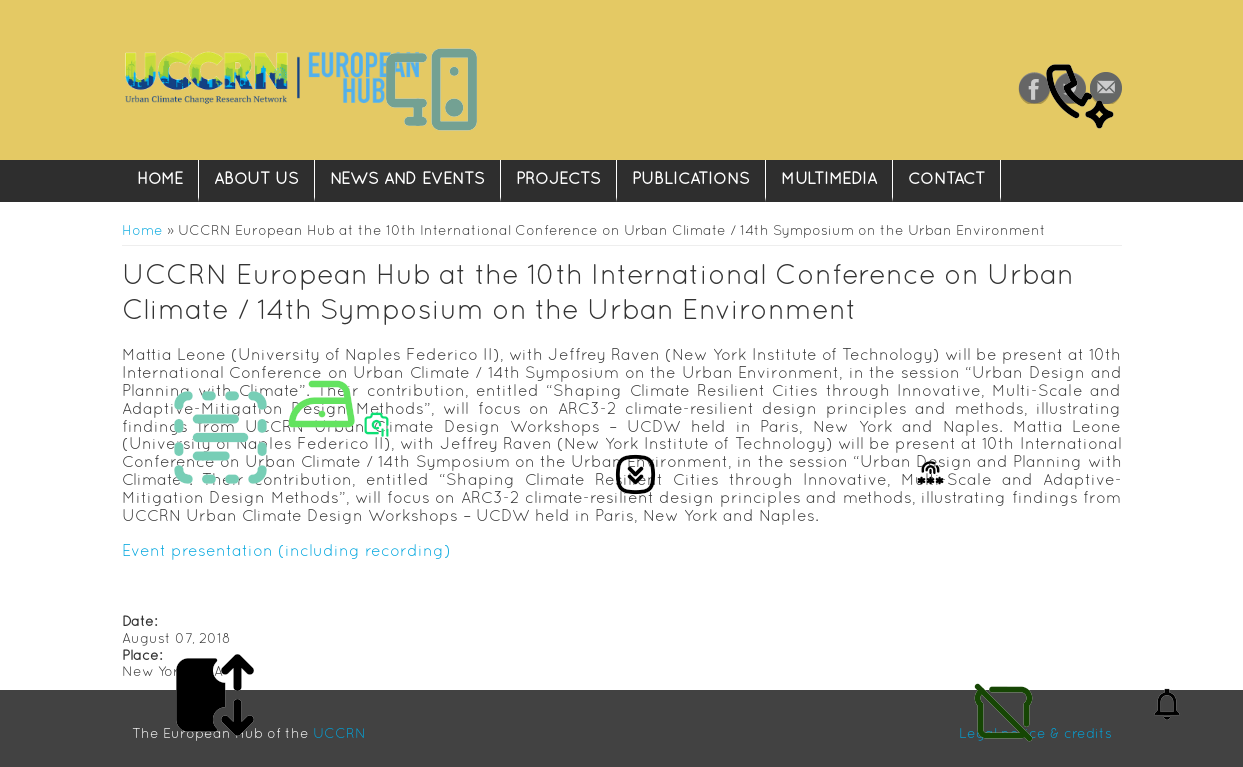 The height and width of the screenshot is (767, 1243). Describe the element at coordinates (431, 89) in the screenshot. I see `view connected devices` at that location.